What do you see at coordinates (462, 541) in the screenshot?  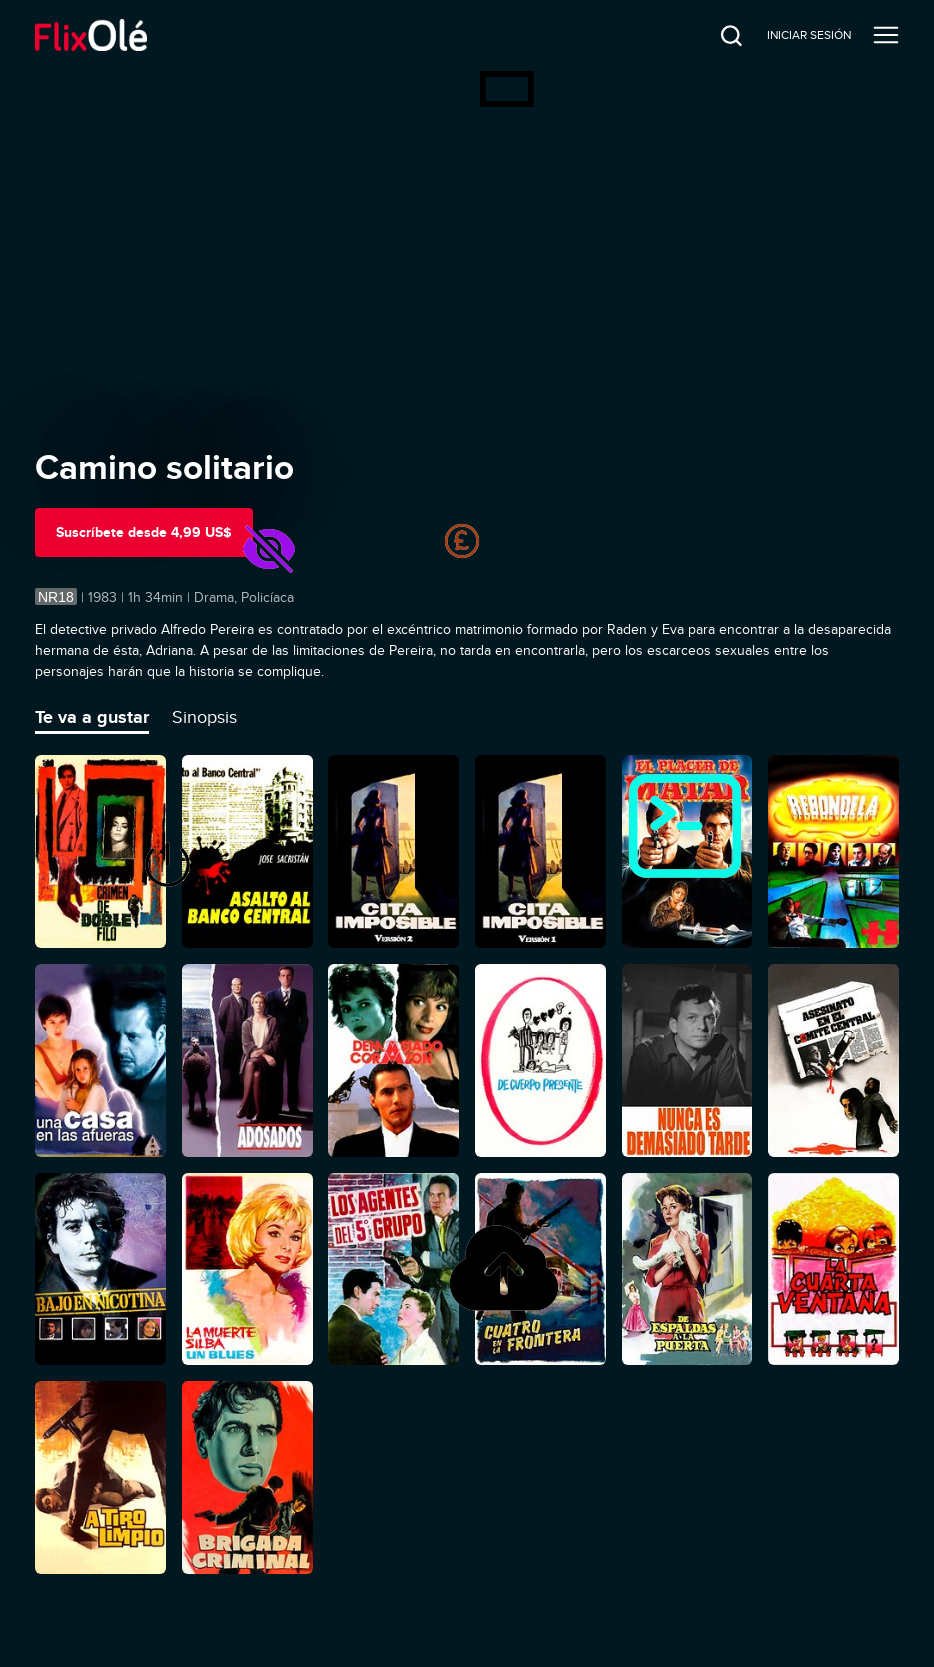 I see `view balance in british pounds` at bounding box center [462, 541].